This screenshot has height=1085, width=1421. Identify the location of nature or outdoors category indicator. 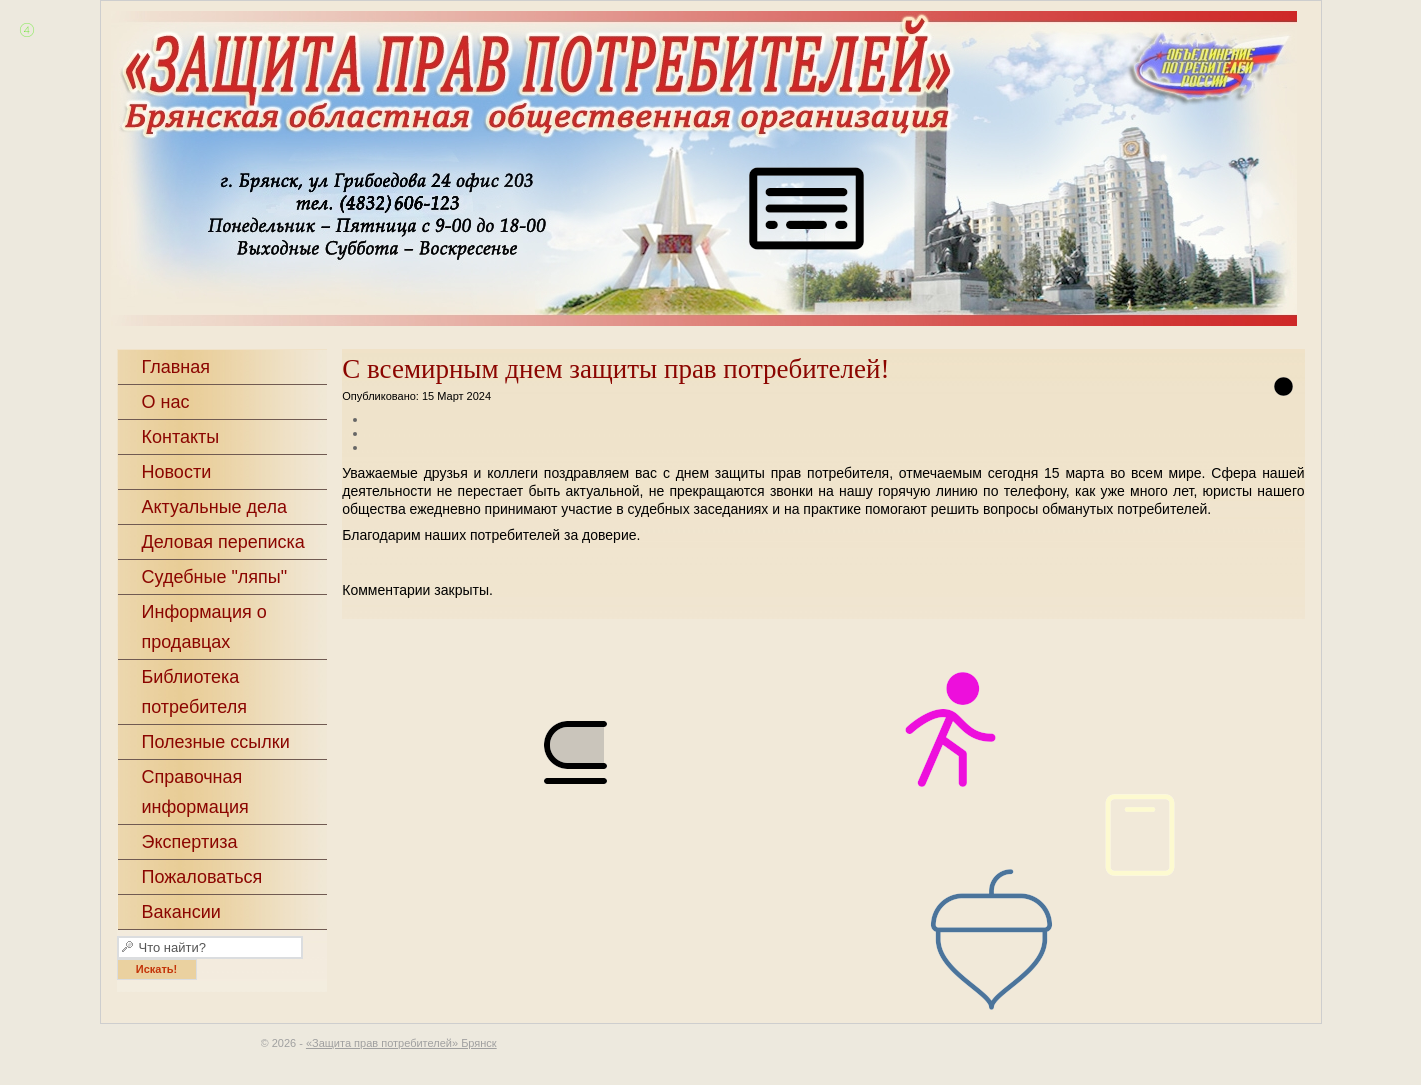
(991, 939).